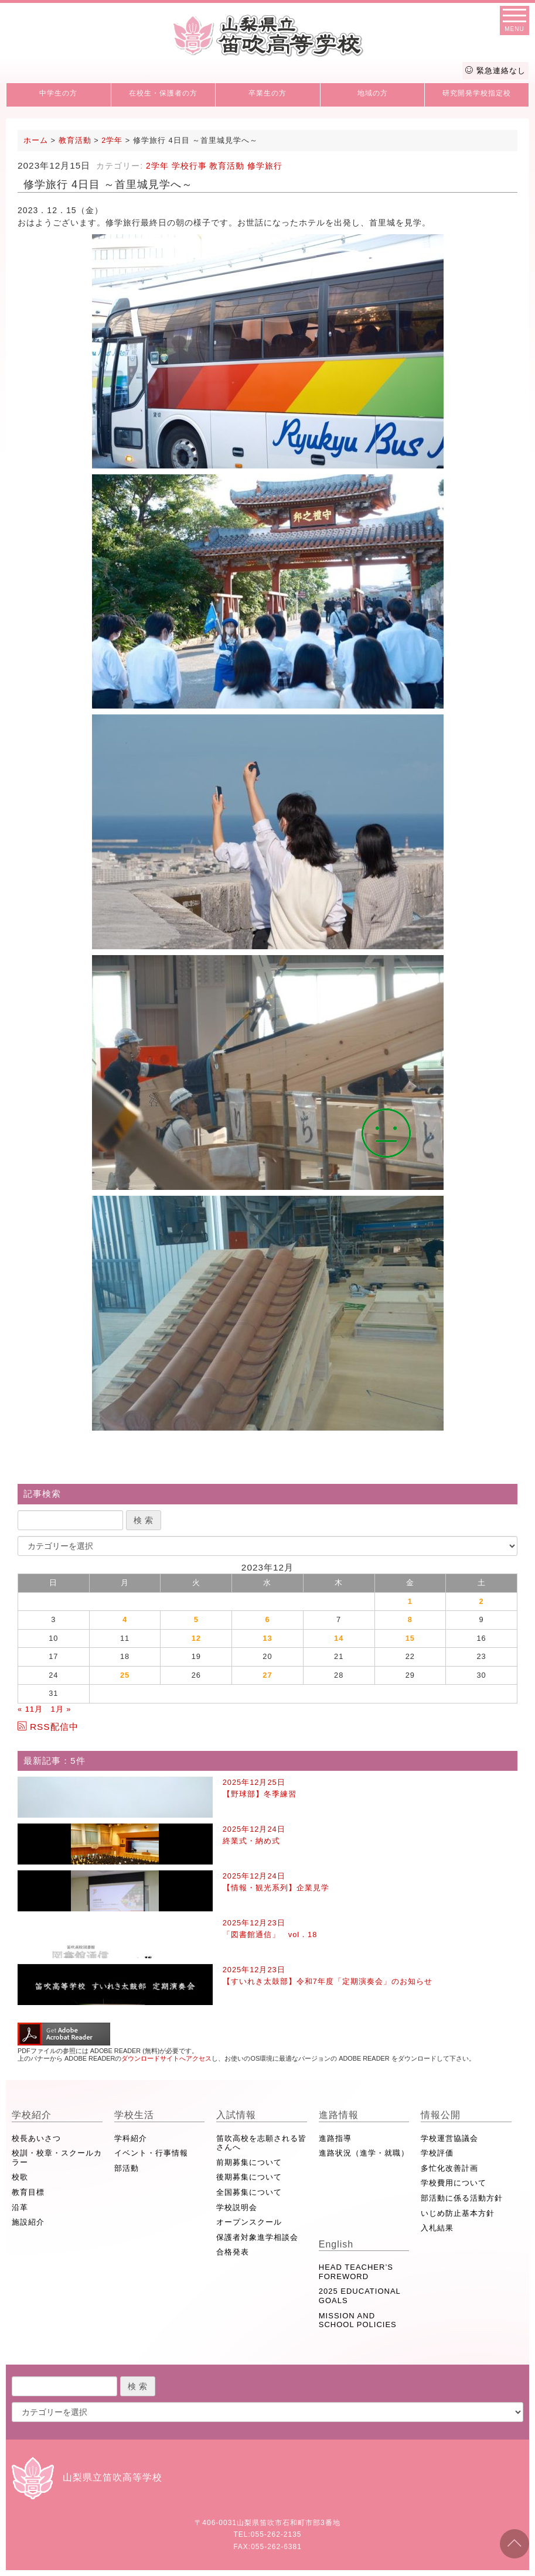 The image size is (535, 2576). Describe the element at coordinates (386, 1133) in the screenshot. I see `rate your experience as neutral` at that location.